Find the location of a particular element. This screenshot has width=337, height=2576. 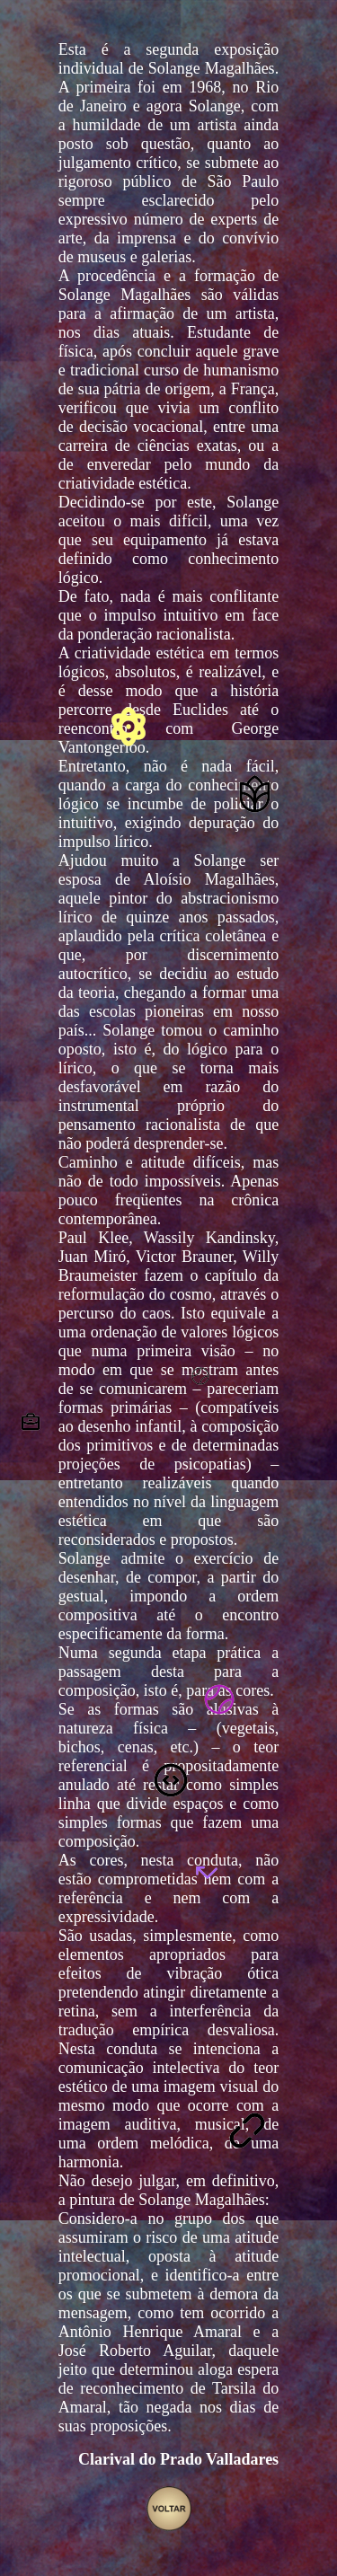

access tennis or sports-related content is located at coordinates (219, 1699).